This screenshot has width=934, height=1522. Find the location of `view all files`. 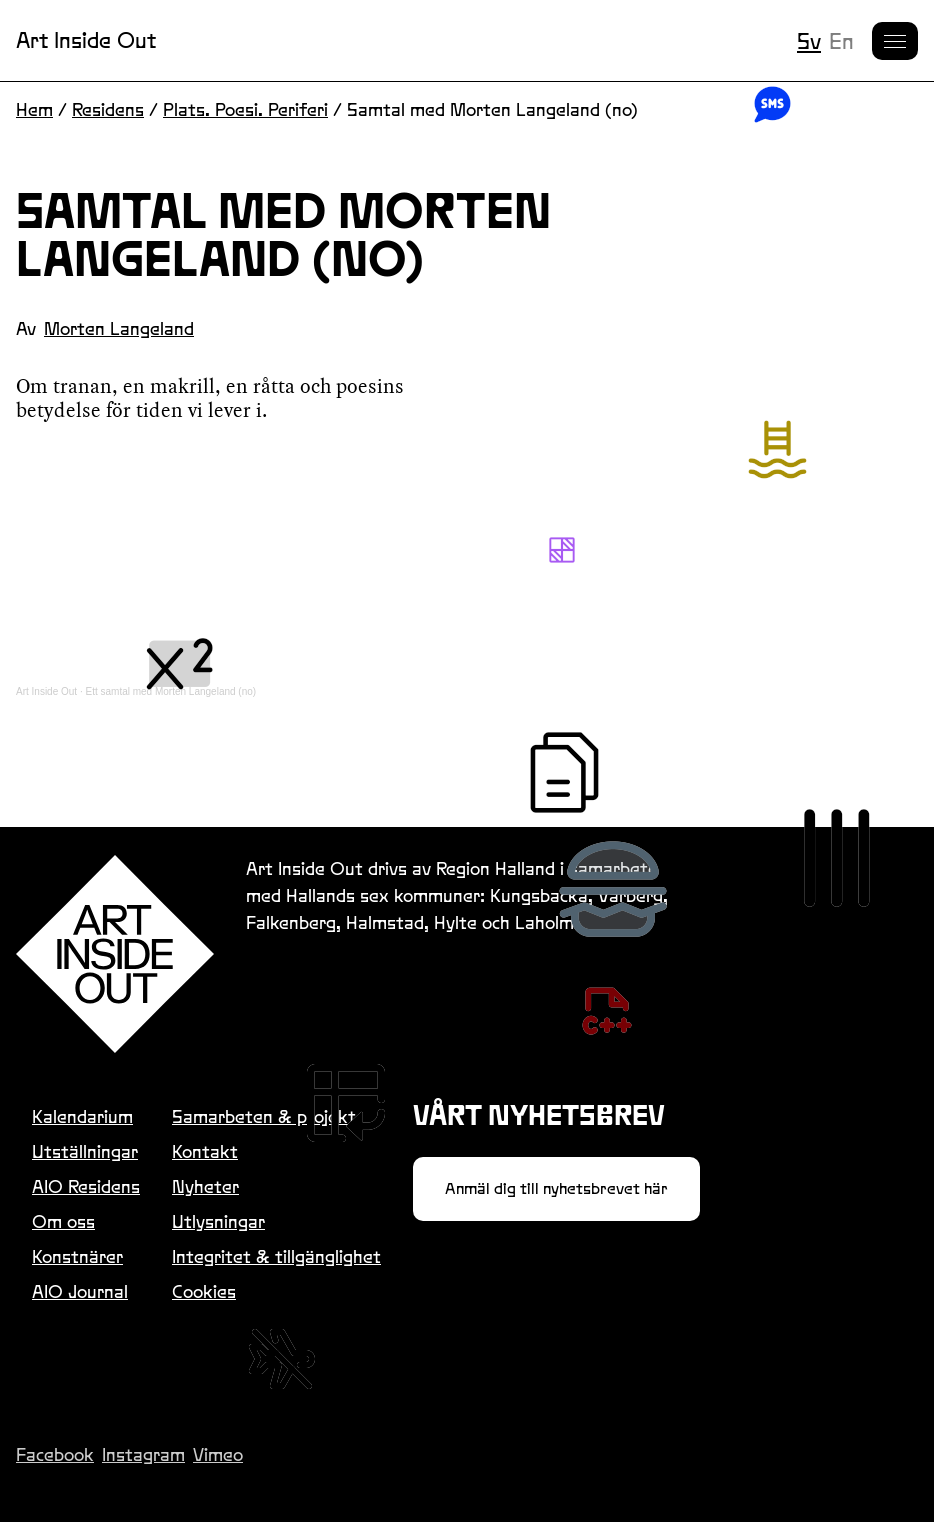

view all files is located at coordinates (564, 772).